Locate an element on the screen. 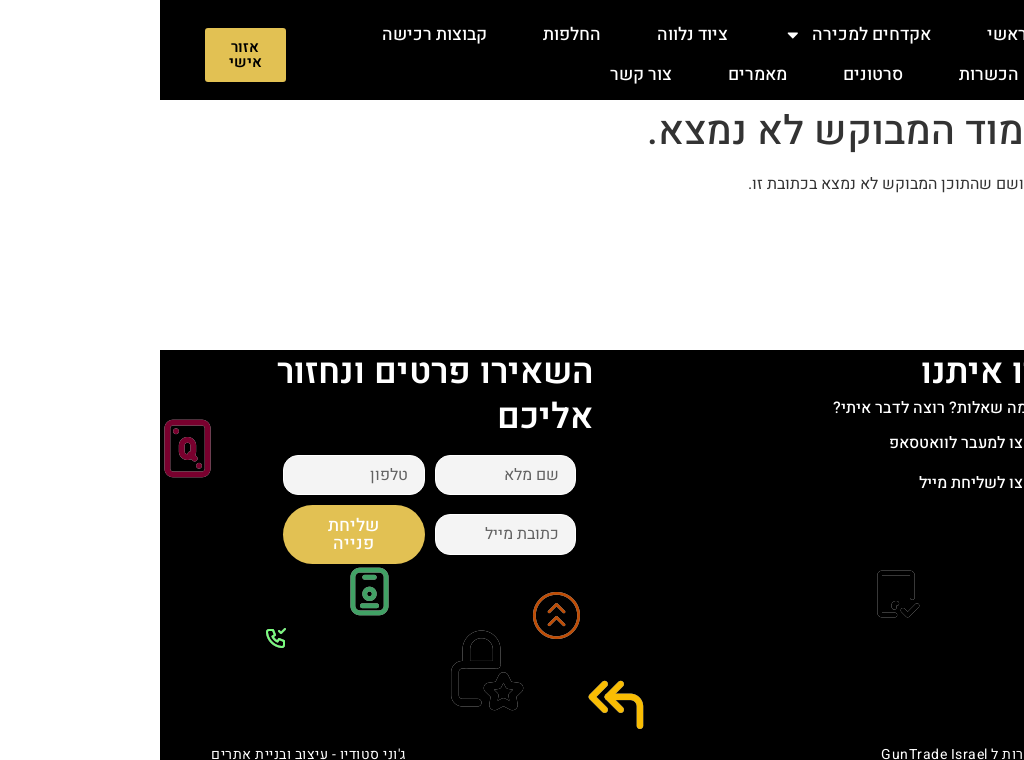 The height and width of the screenshot is (760, 1024). reply all to a message or email is located at coordinates (617, 706).